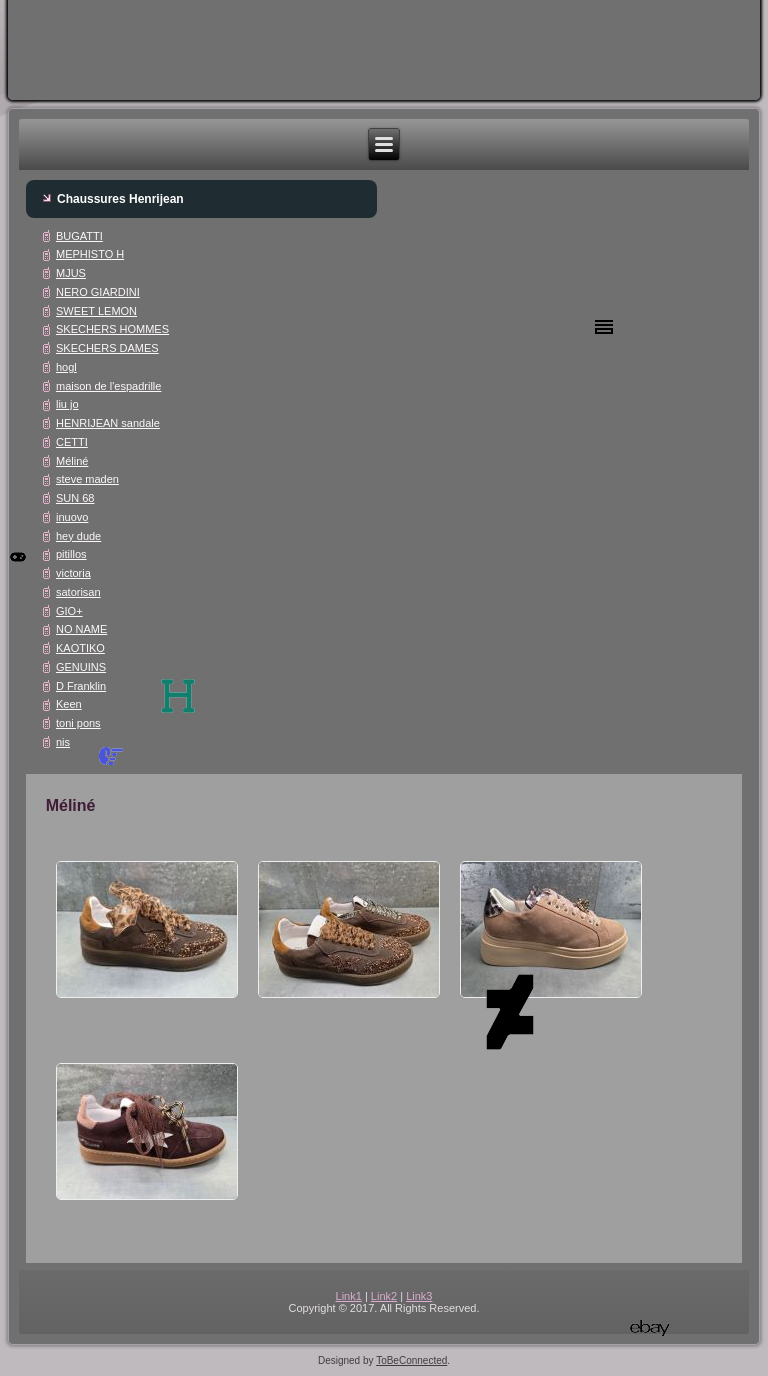 The height and width of the screenshot is (1376, 768). What do you see at coordinates (510, 1012) in the screenshot?
I see `visit deviantart profile or page` at bounding box center [510, 1012].